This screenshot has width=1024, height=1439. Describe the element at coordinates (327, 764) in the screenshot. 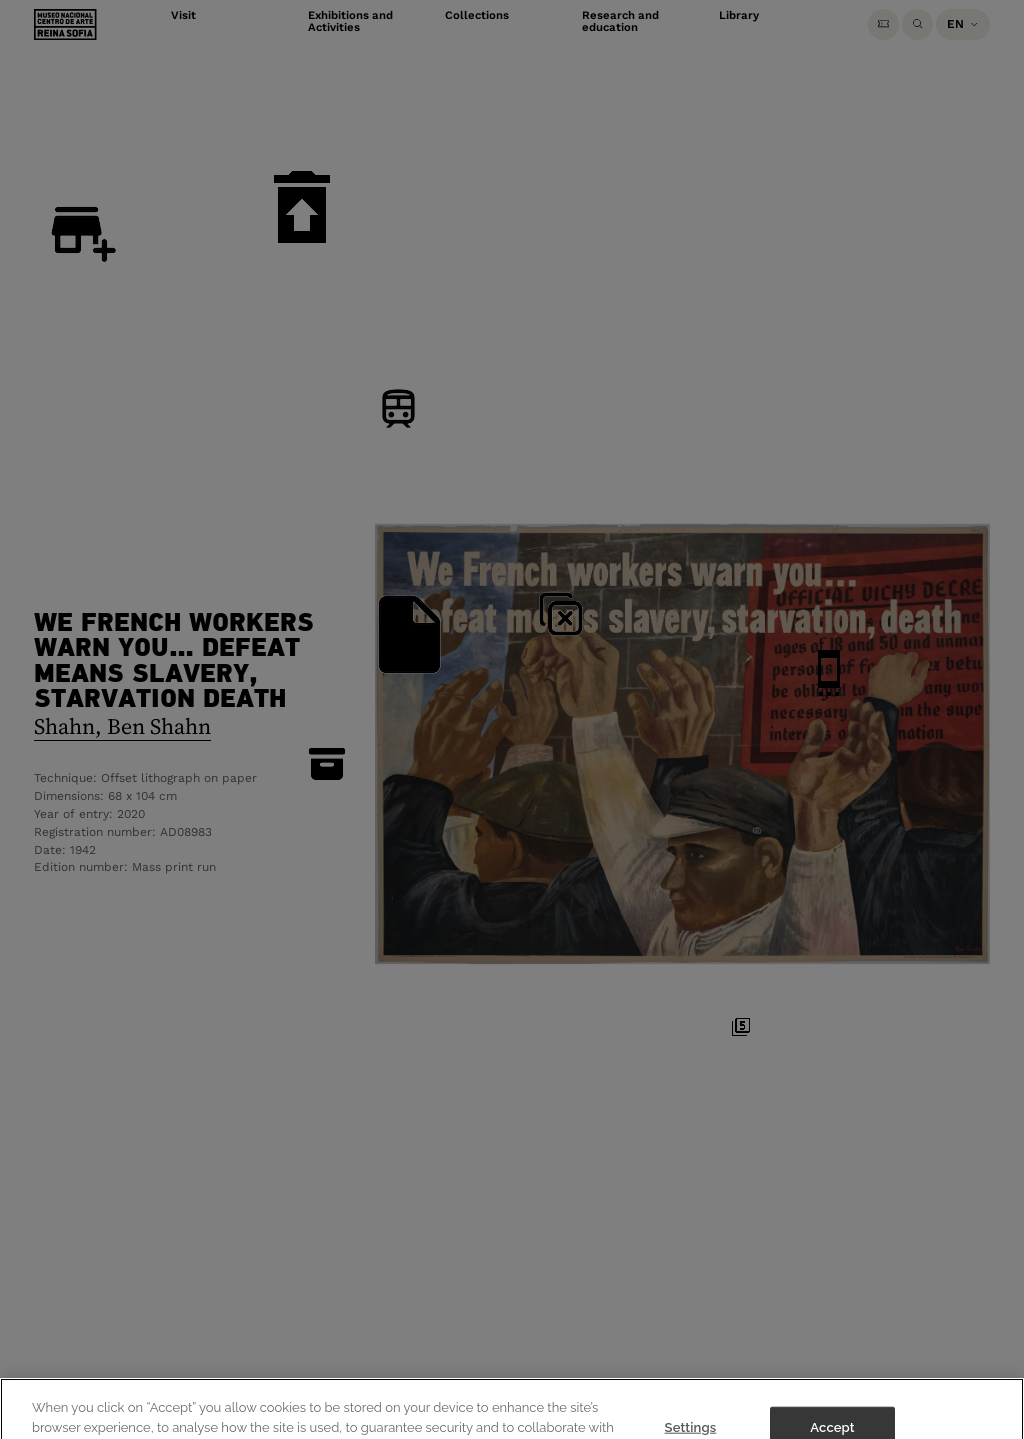

I see `access archived items or files` at that location.